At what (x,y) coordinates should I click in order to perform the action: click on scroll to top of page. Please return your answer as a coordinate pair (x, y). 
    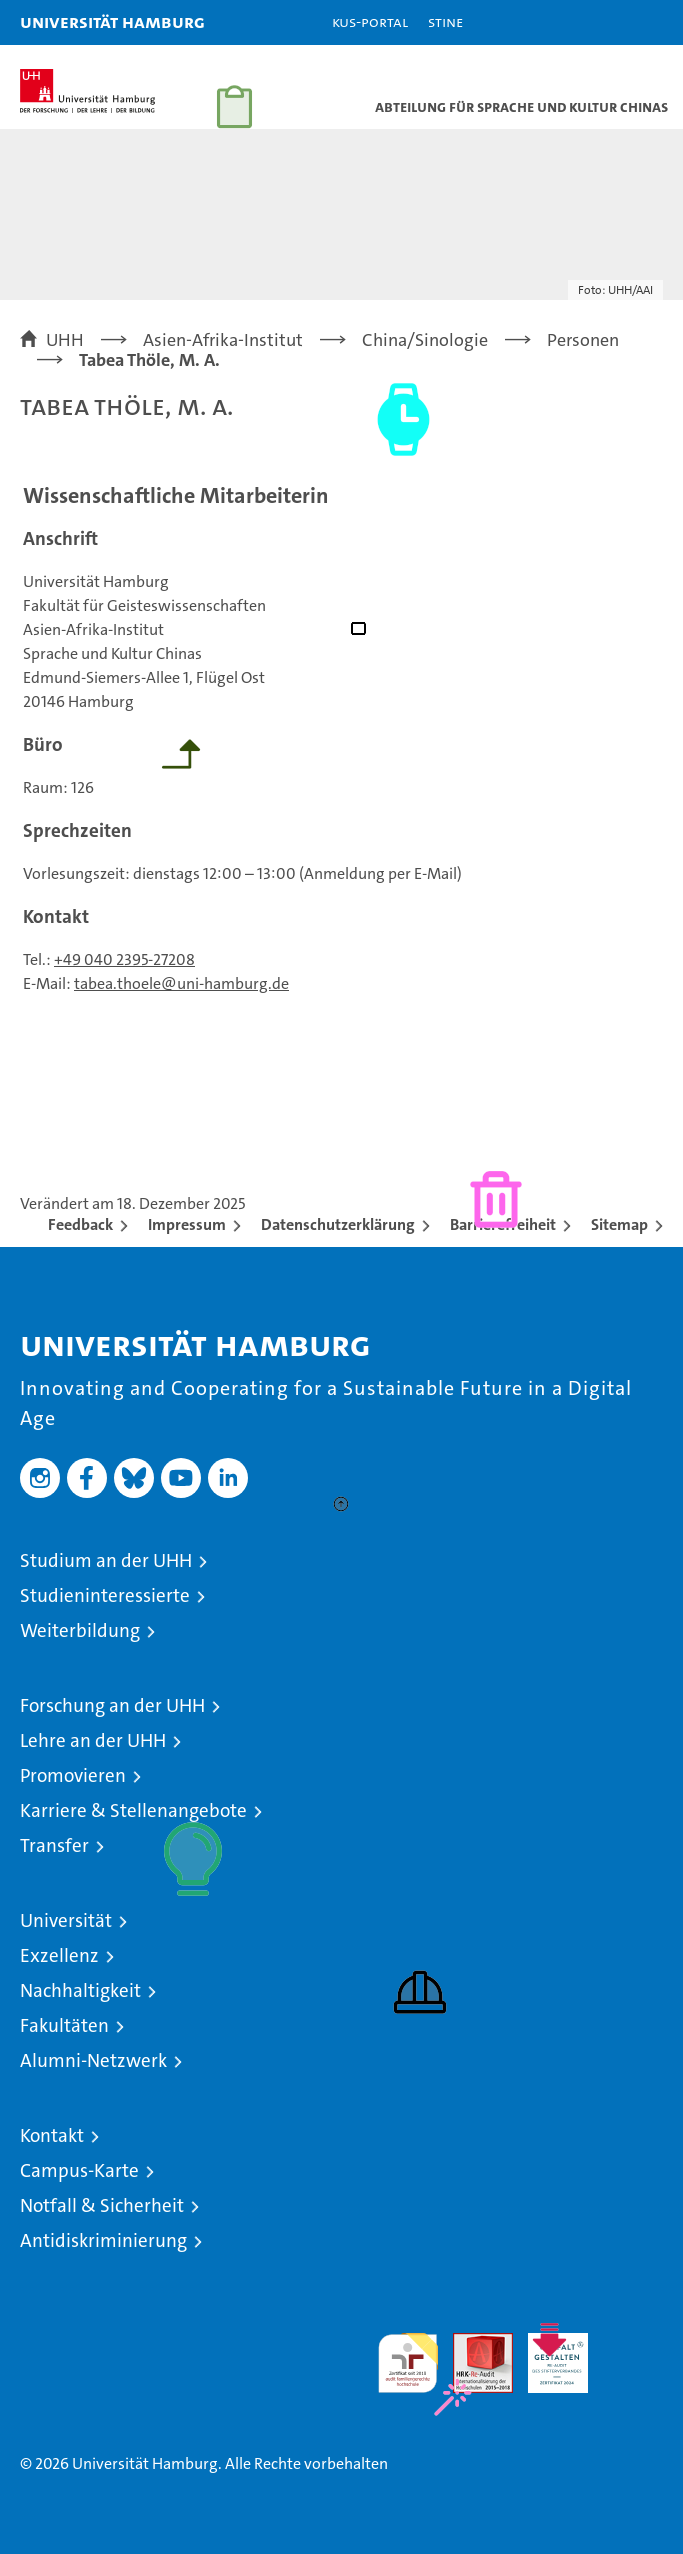
    Looking at the image, I should click on (341, 1504).